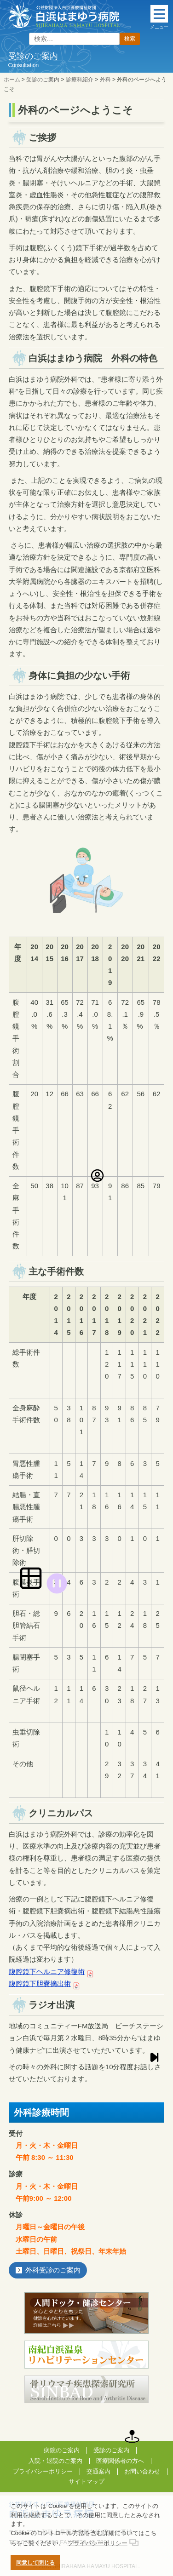 The image size is (173, 2576). What do you see at coordinates (97, 1175) in the screenshot?
I see `view your profile` at bounding box center [97, 1175].